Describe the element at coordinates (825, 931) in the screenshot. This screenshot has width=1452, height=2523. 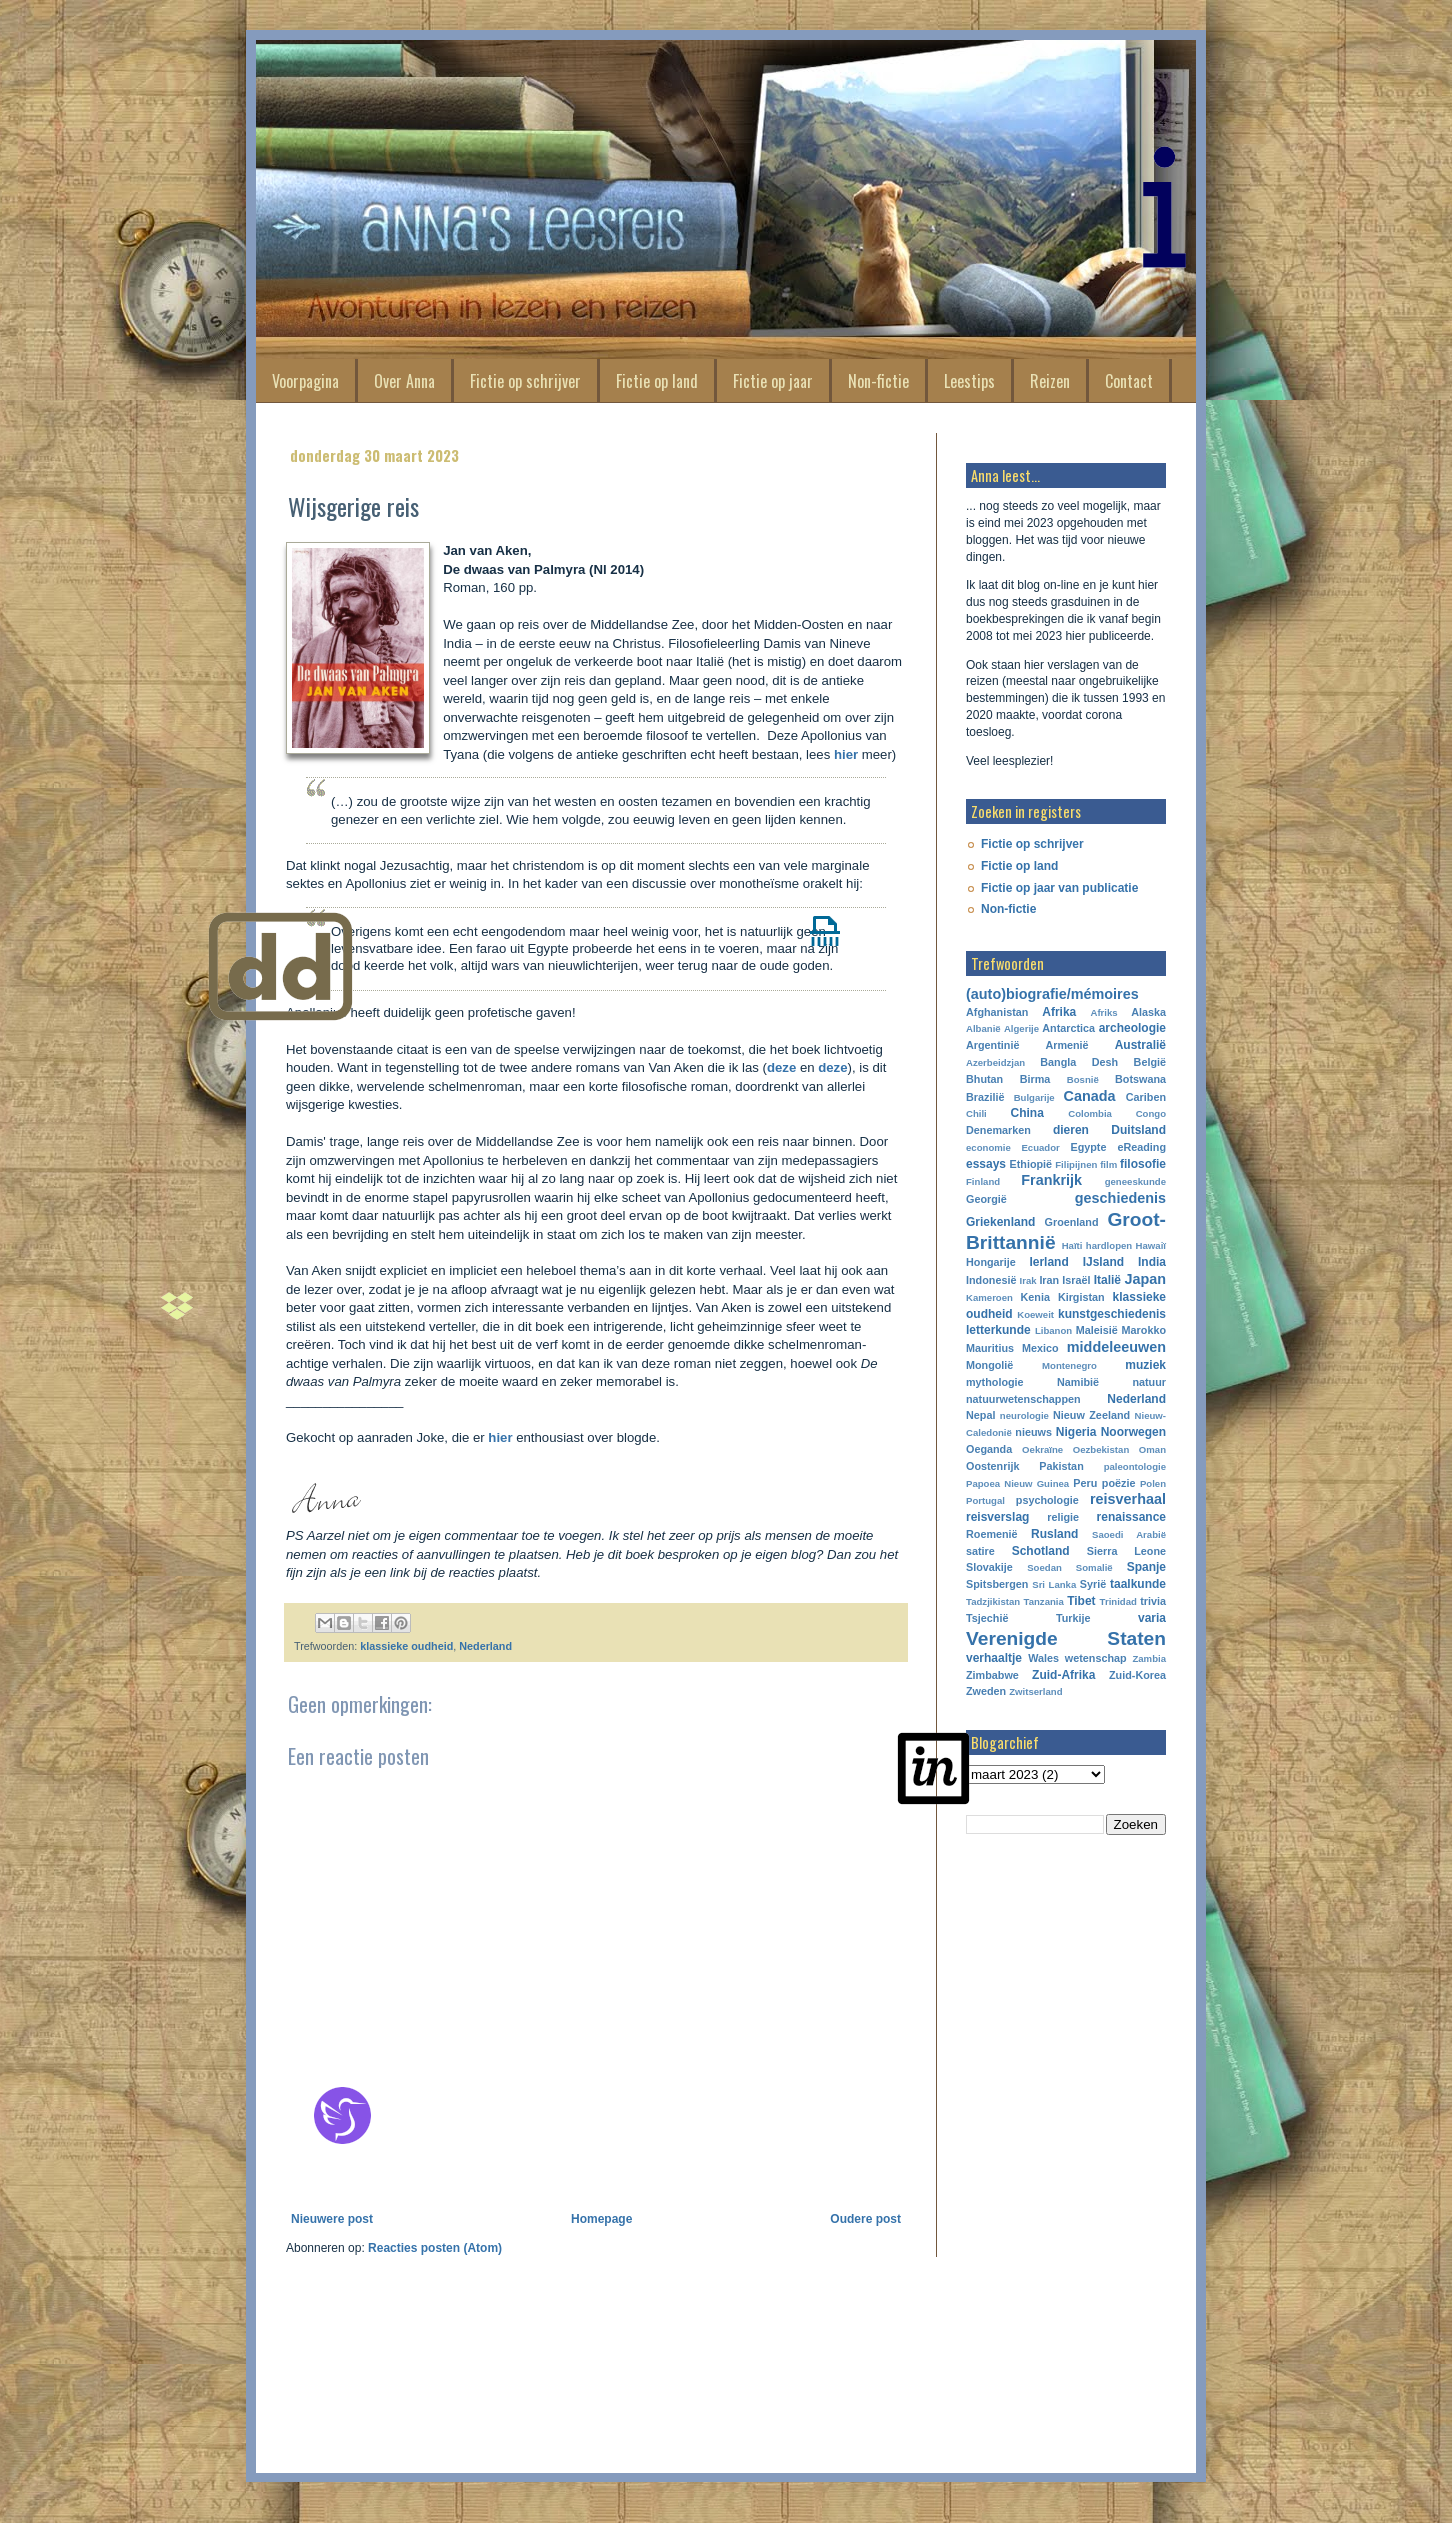
I see `permanently delete a document` at that location.